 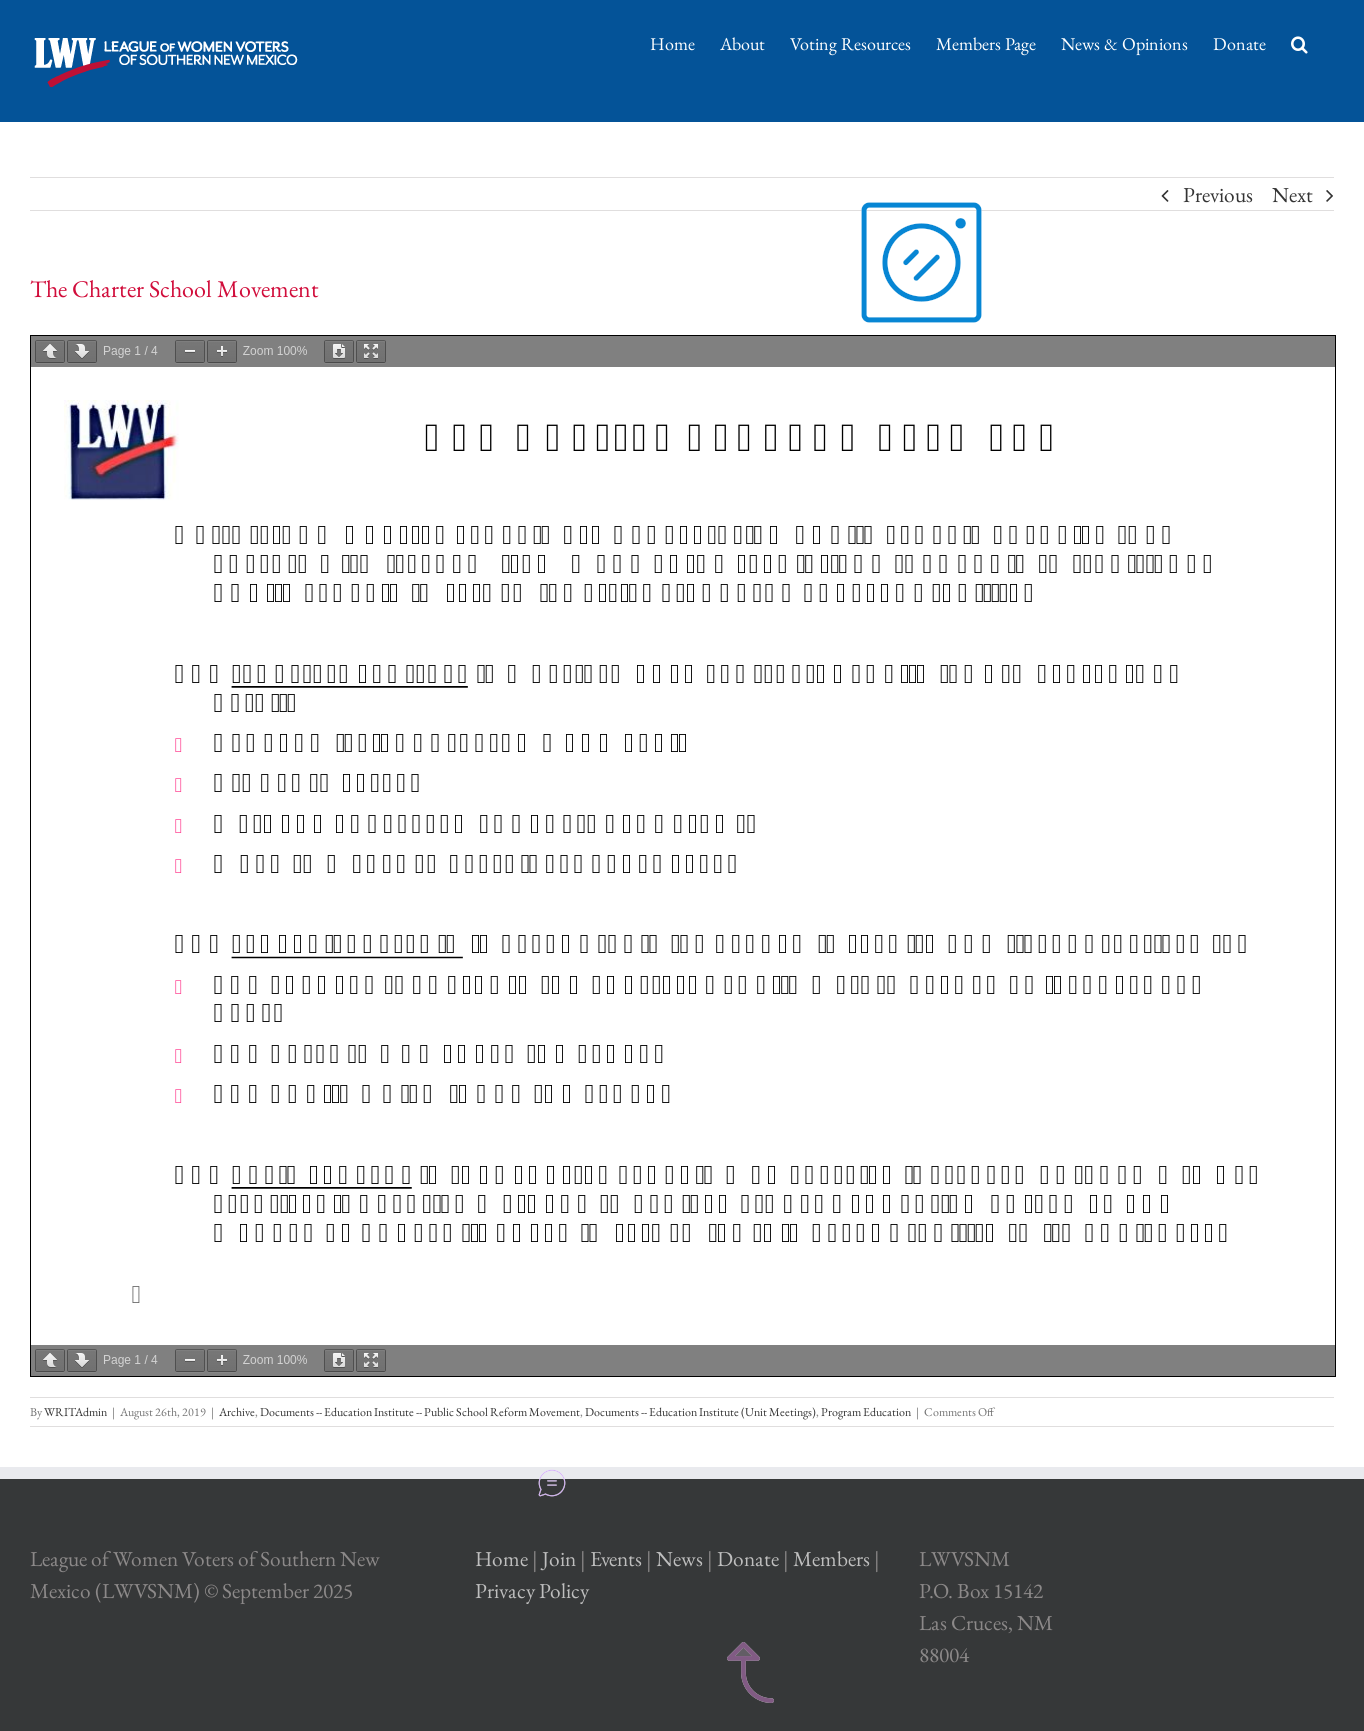 What do you see at coordinates (750, 1672) in the screenshot?
I see `go back and up in navigation` at bounding box center [750, 1672].